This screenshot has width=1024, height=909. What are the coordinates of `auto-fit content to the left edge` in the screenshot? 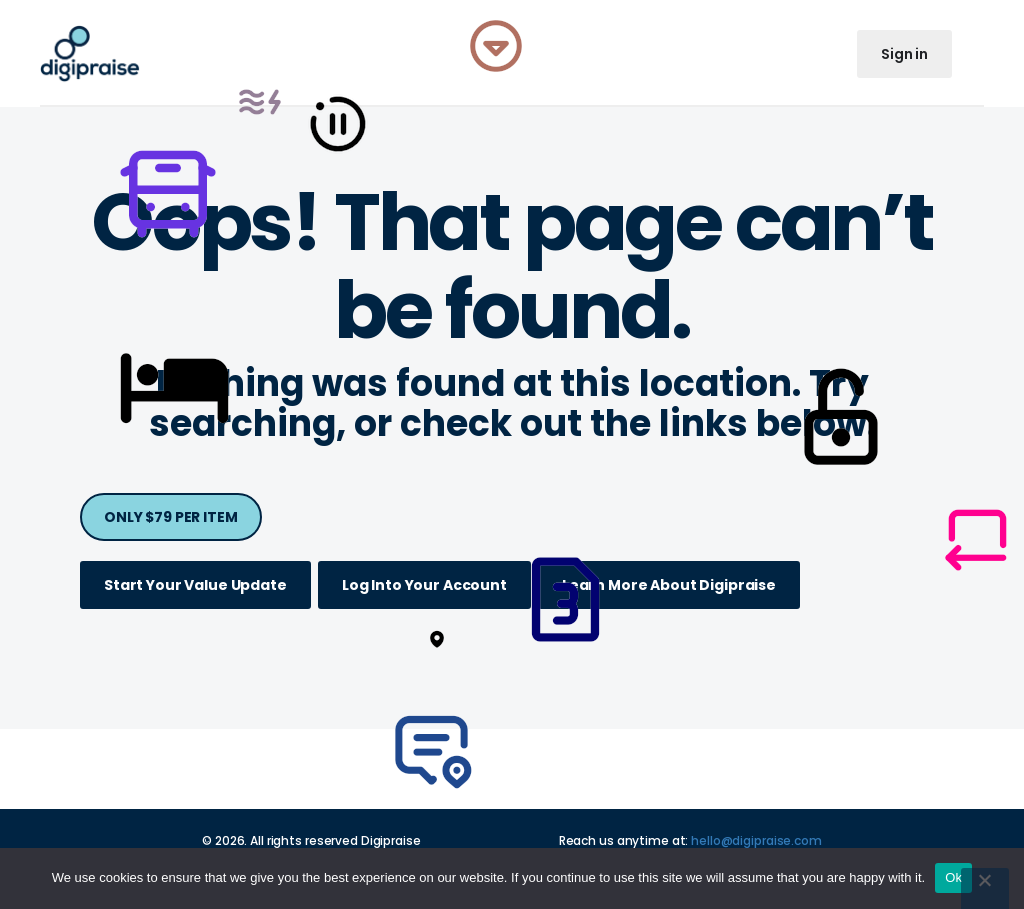 It's located at (977, 538).